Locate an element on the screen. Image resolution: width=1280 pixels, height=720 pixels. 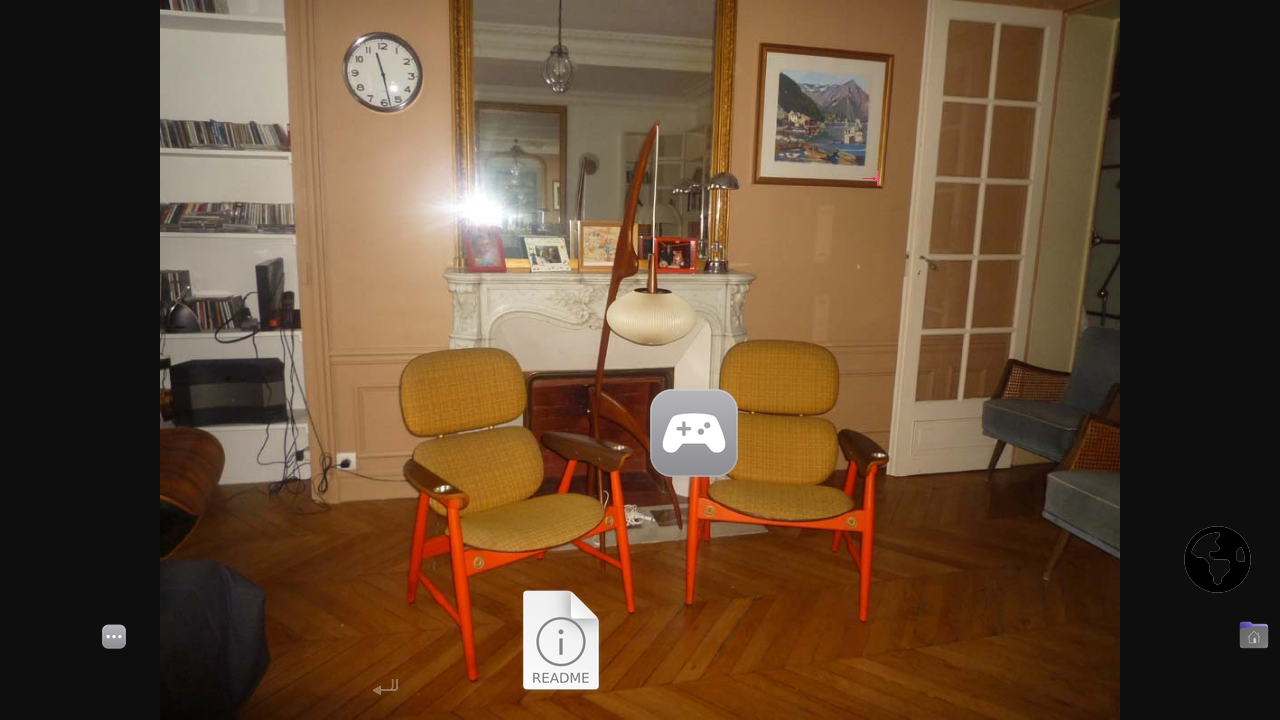
open games folder or category is located at coordinates (694, 433).